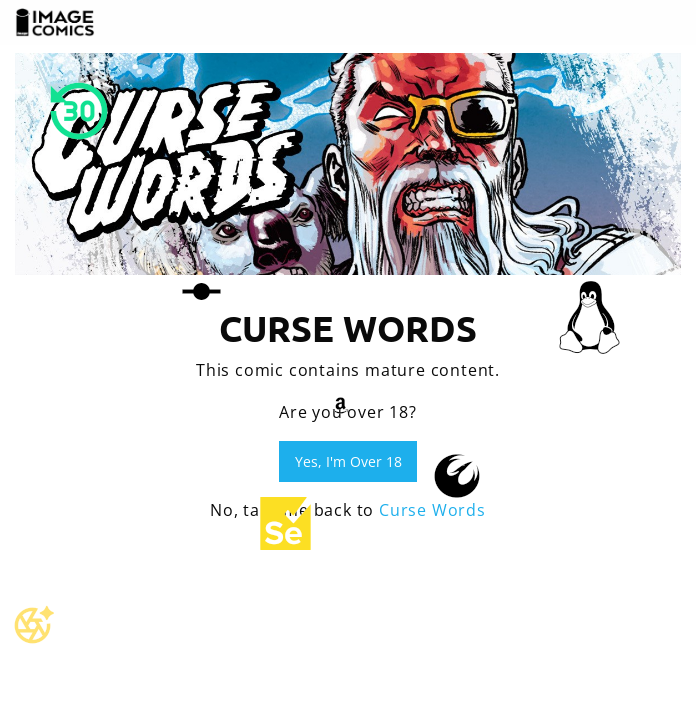 This screenshot has width=696, height=720. Describe the element at coordinates (589, 317) in the screenshot. I see `indicates linux operating system compatibility` at that location.